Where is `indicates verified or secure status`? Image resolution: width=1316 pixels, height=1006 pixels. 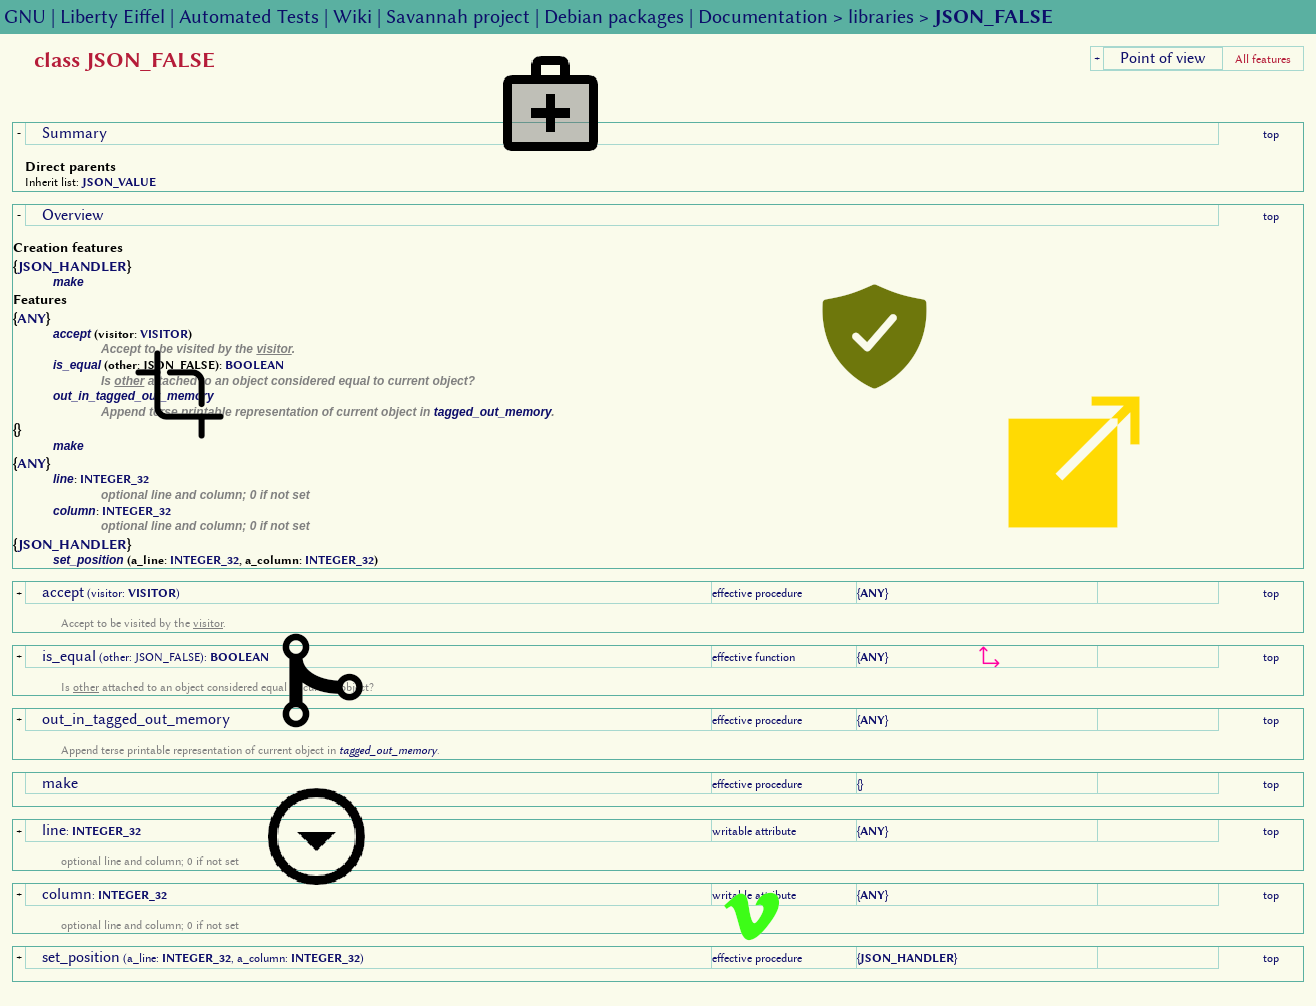
indicates verified or secure status is located at coordinates (874, 336).